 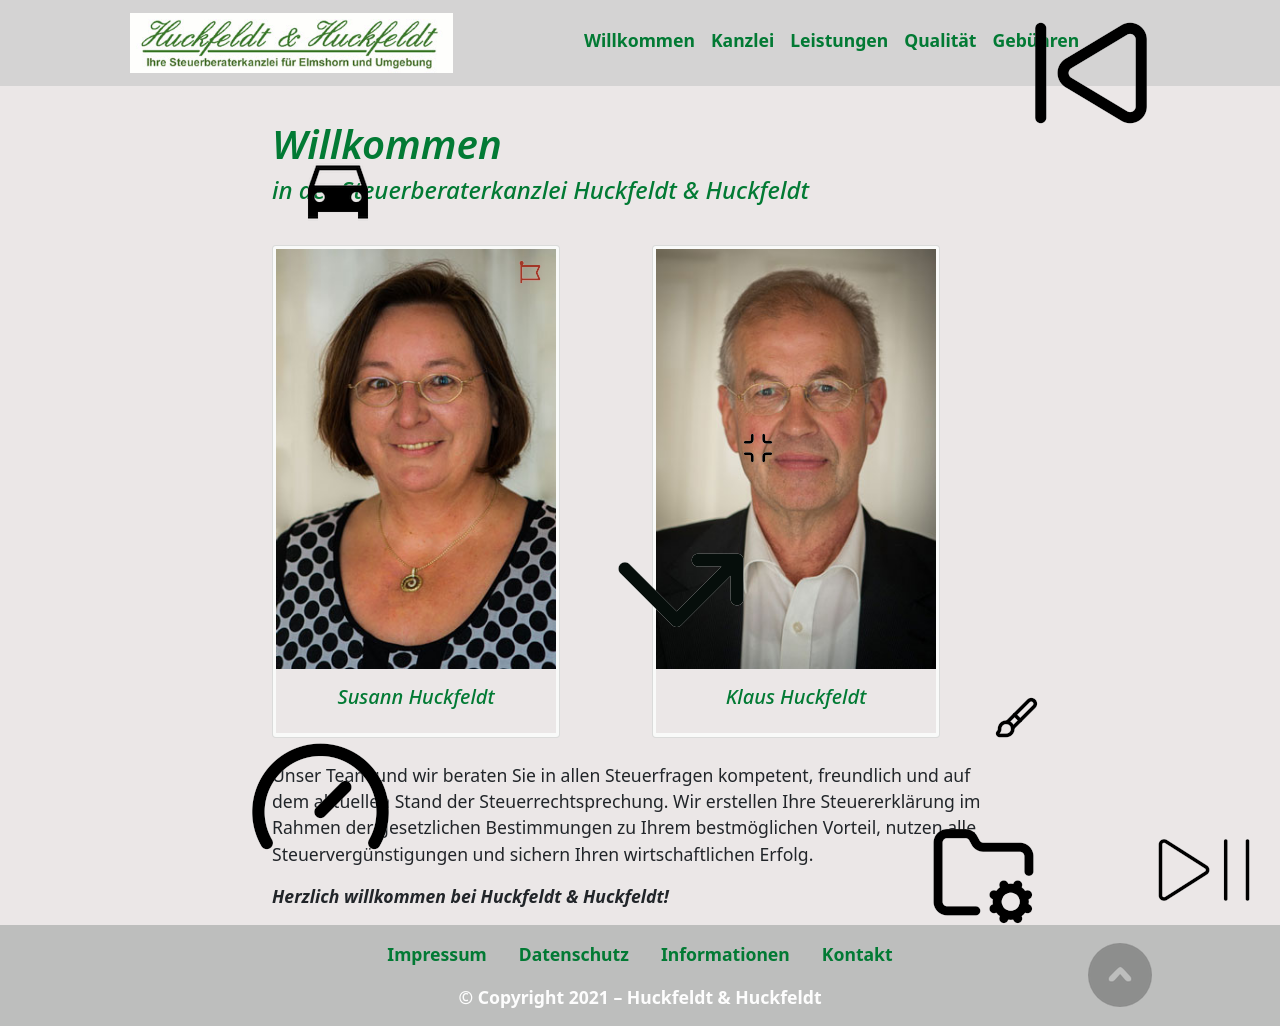 What do you see at coordinates (758, 448) in the screenshot?
I see `minimize or exit fullscreen mode` at bounding box center [758, 448].